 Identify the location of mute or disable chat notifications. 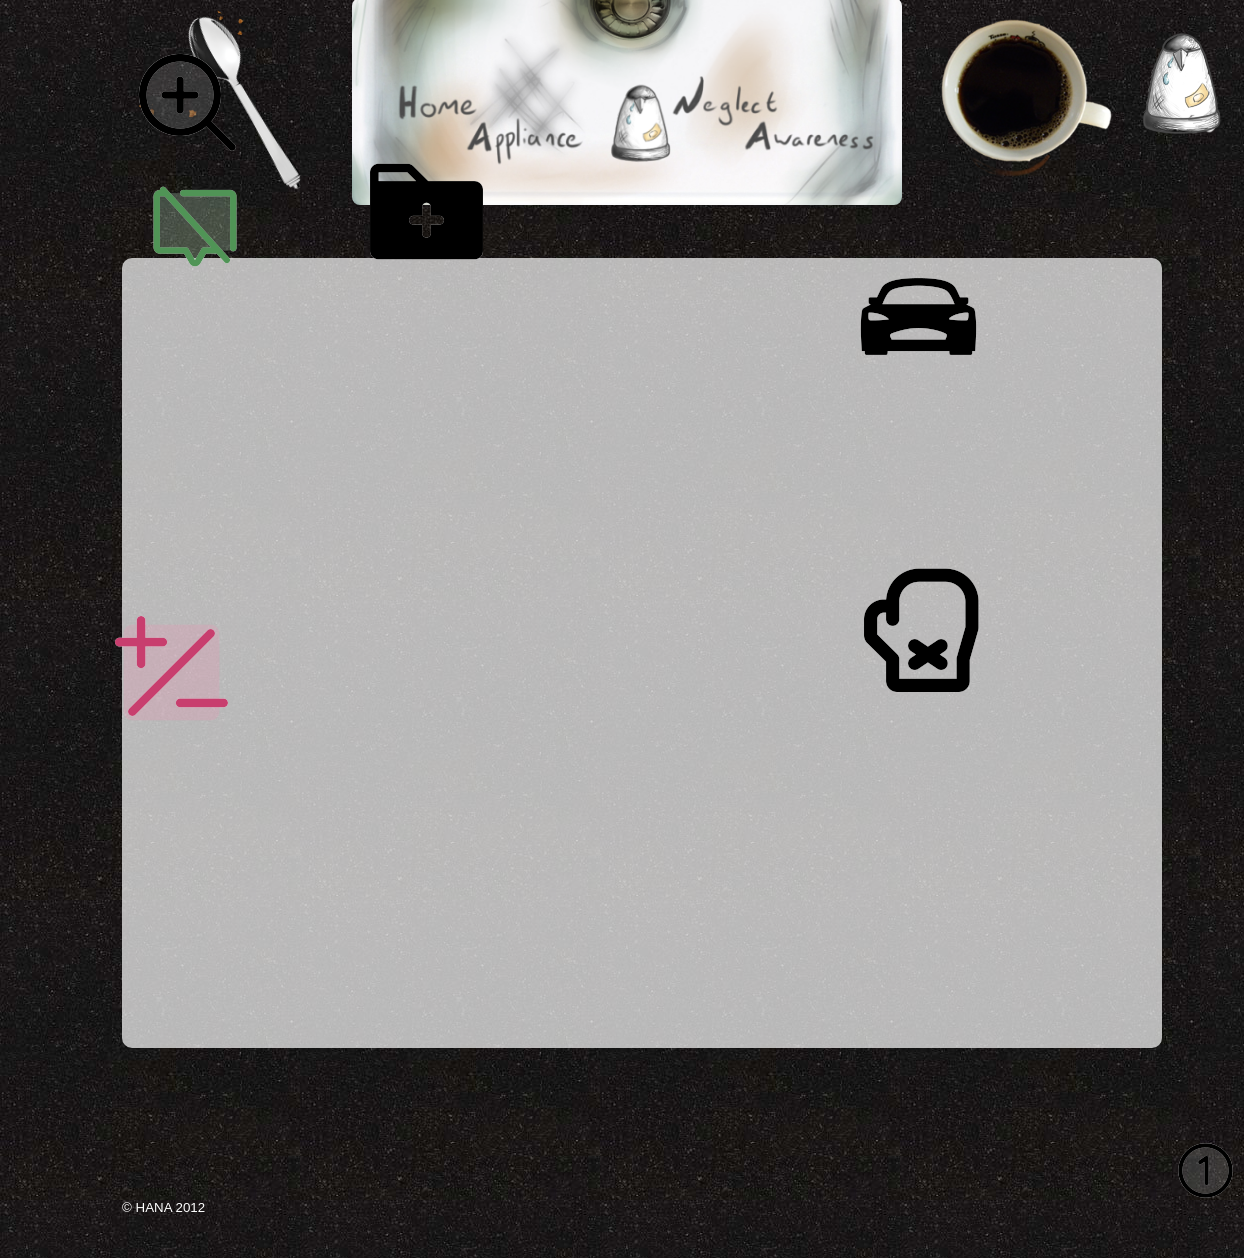
(195, 225).